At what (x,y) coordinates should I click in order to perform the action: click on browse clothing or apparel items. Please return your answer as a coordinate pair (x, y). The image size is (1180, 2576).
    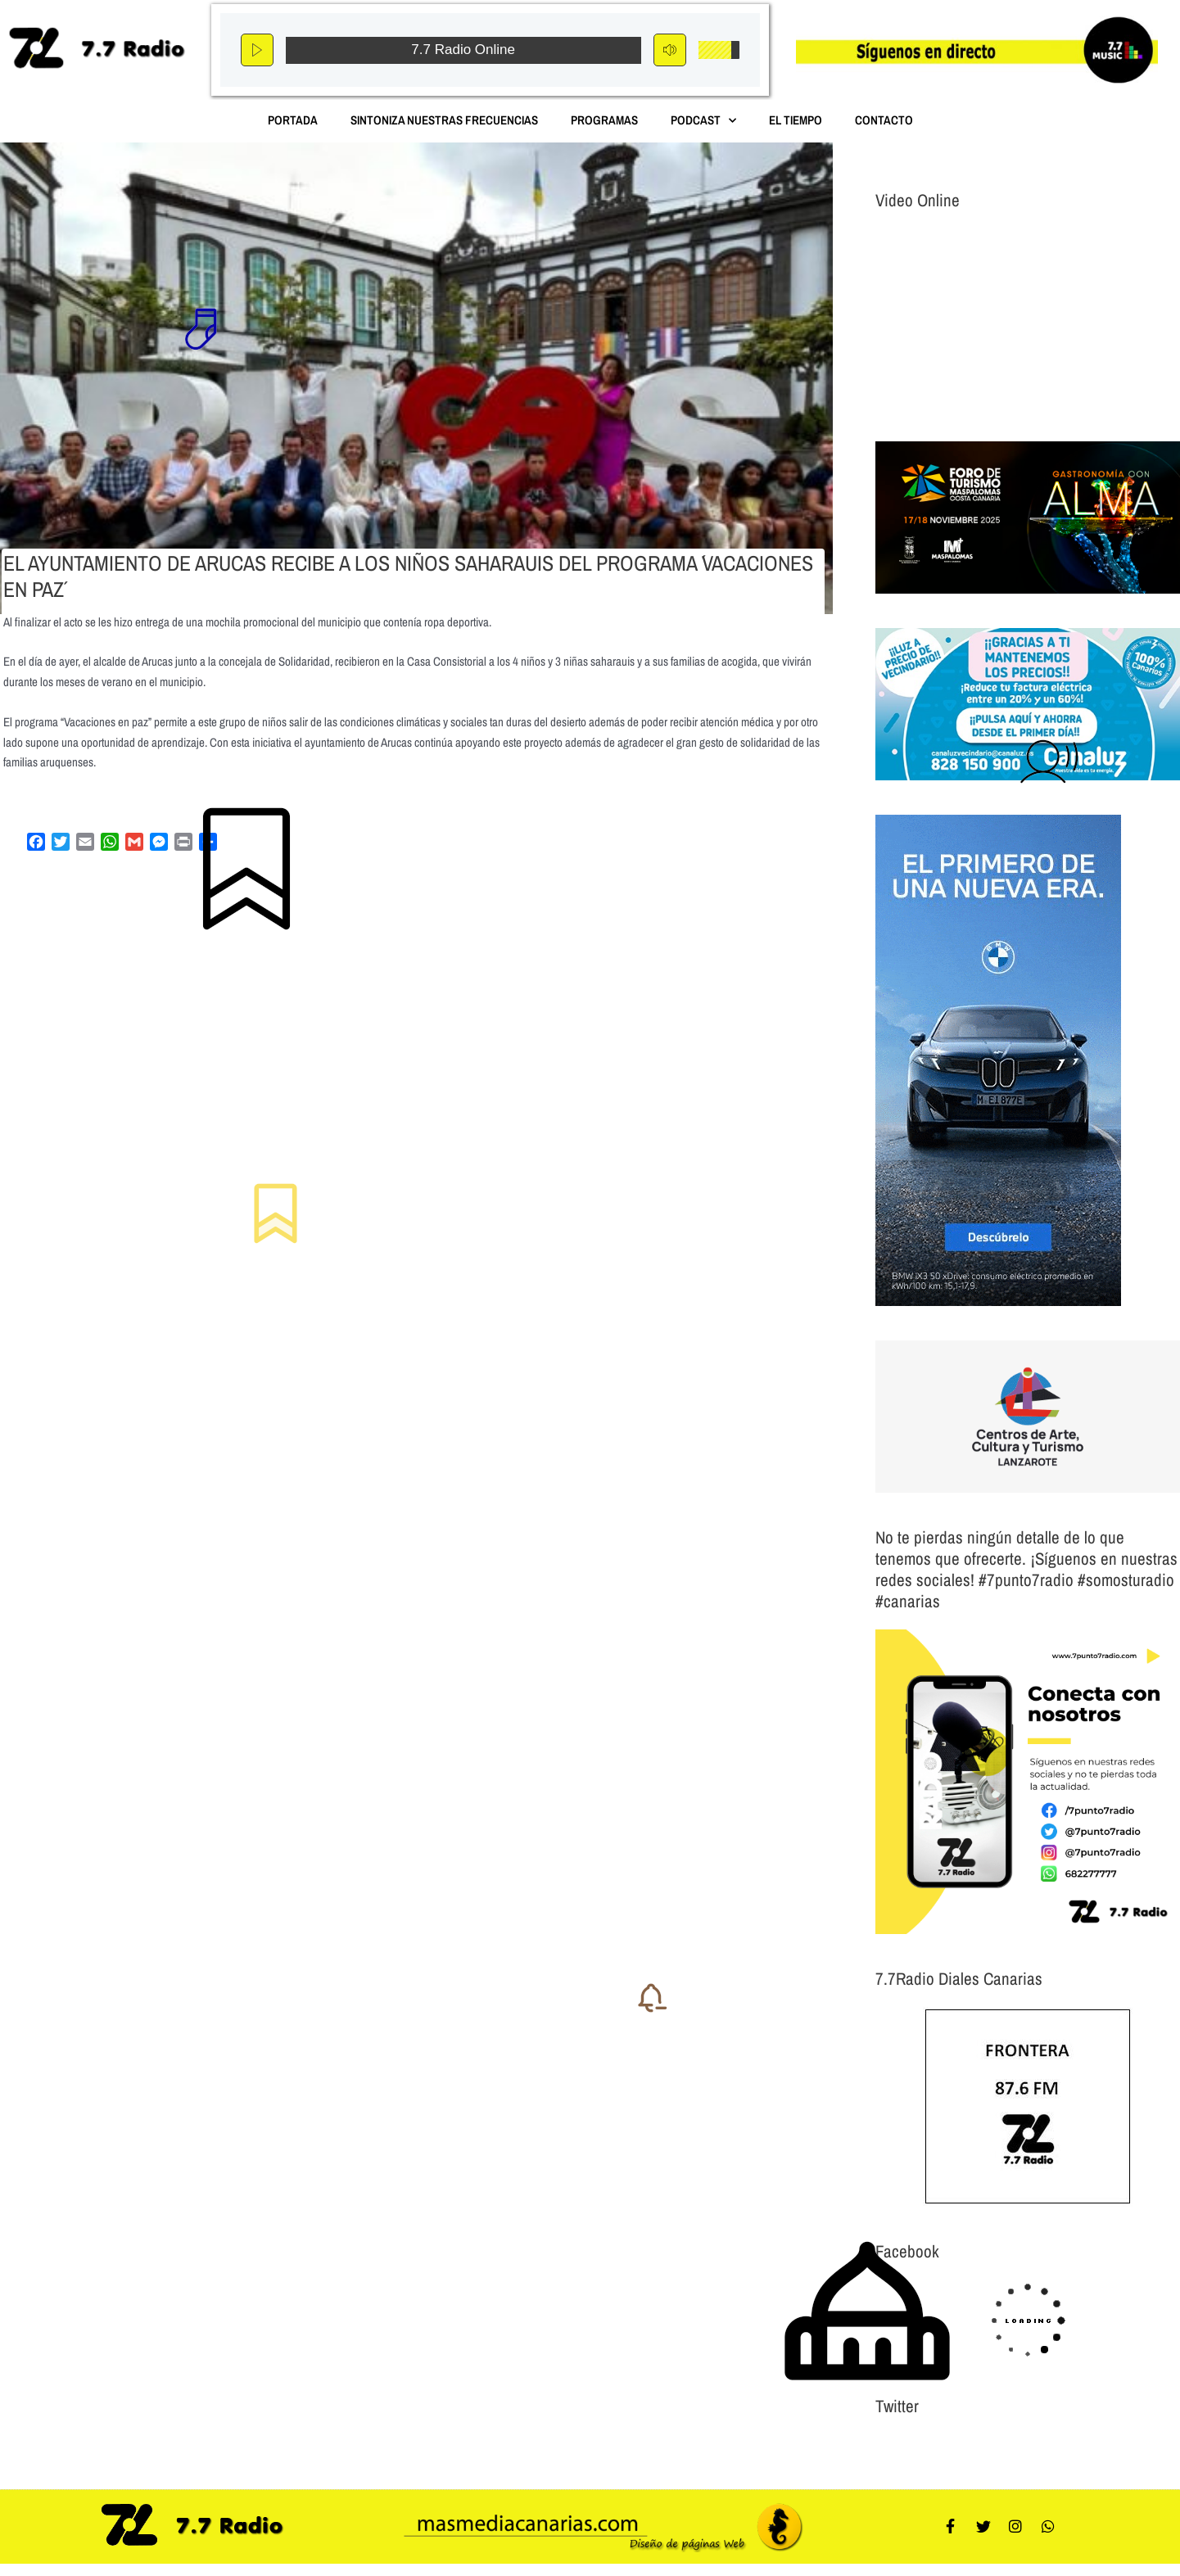
    Looking at the image, I should click on (202, 328).